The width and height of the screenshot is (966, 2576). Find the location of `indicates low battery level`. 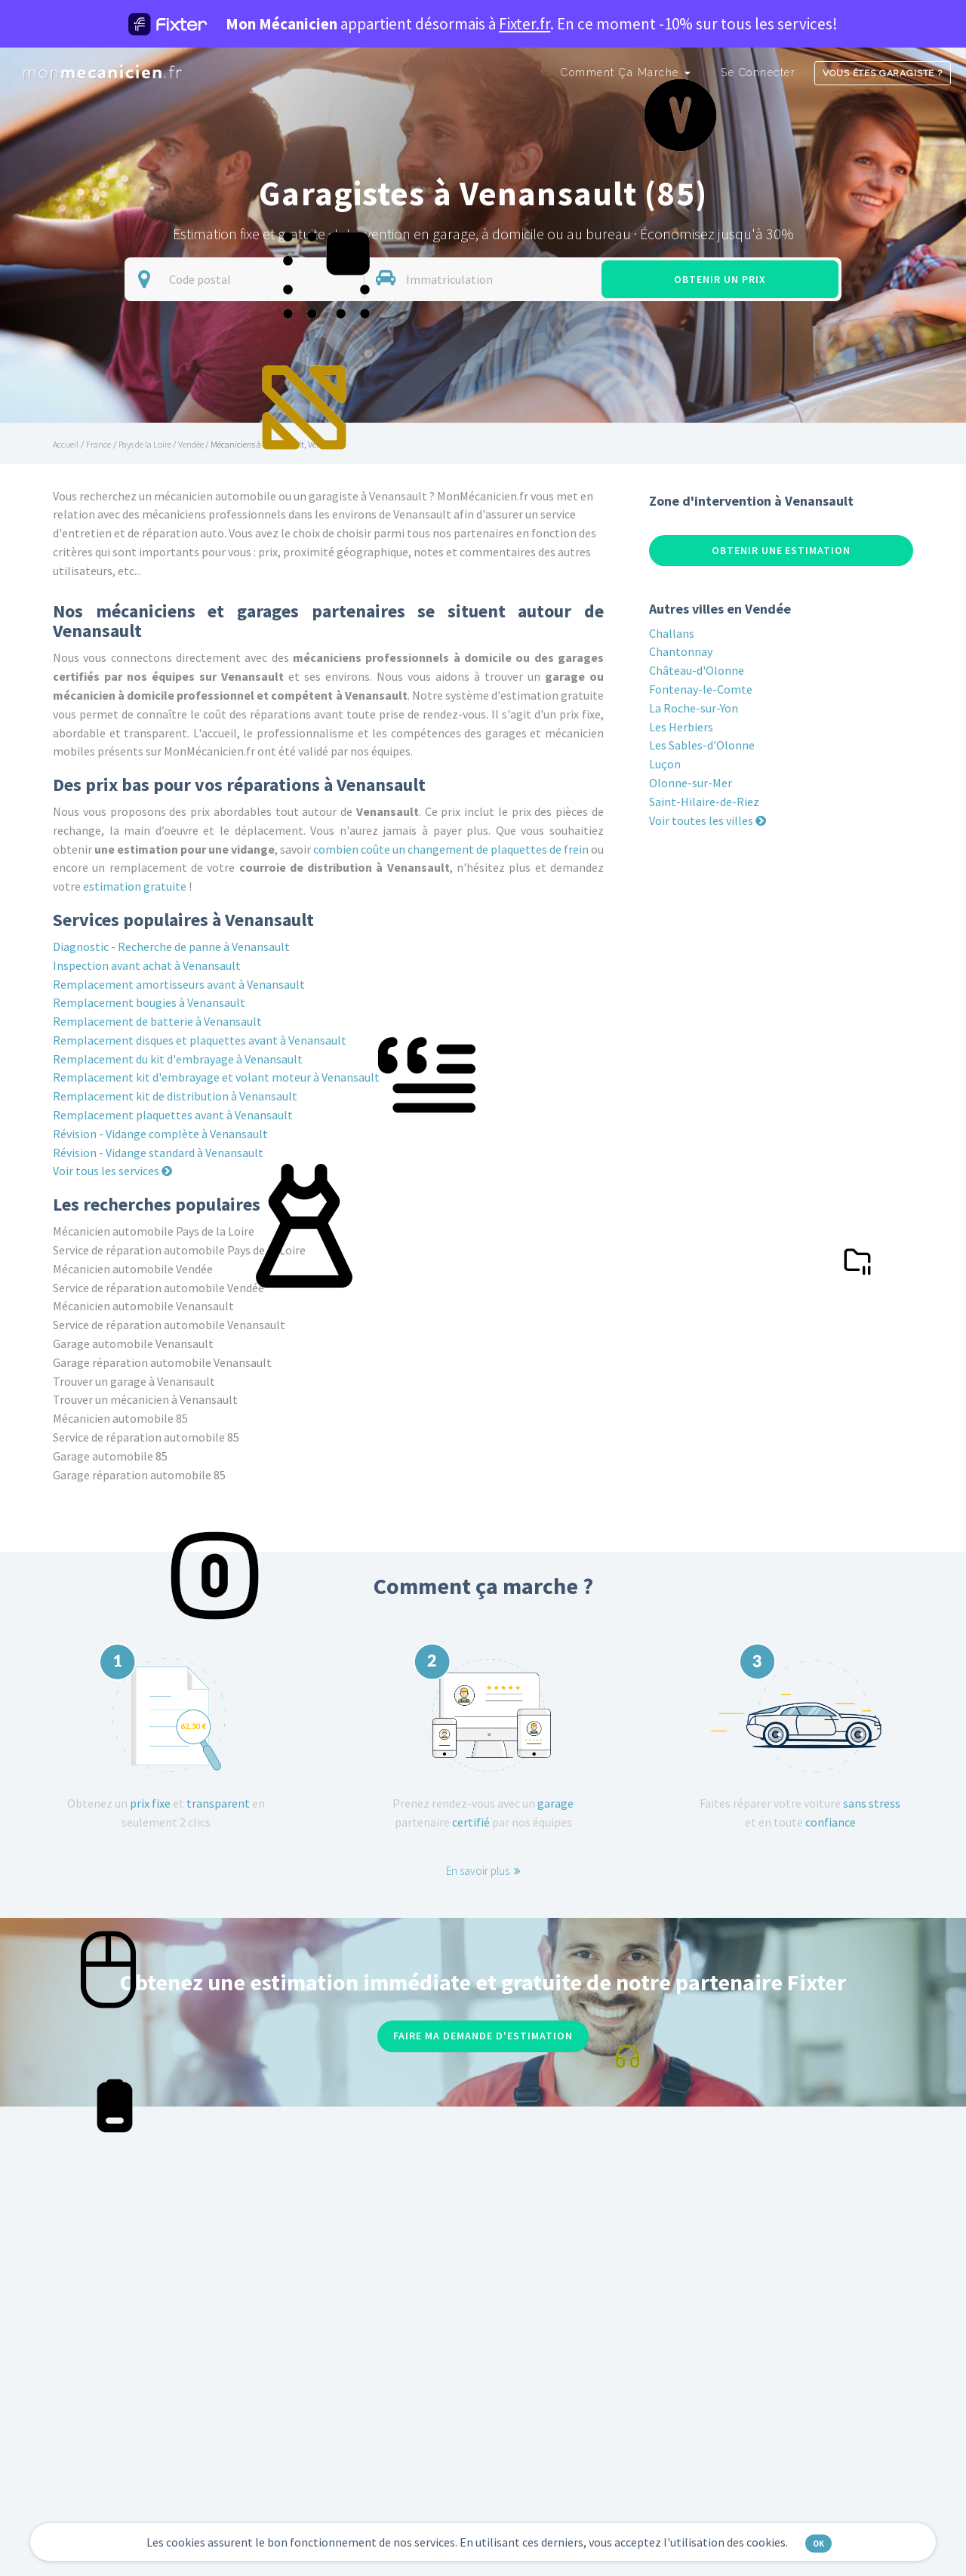

indicates low battery level is located at coordinates (115, 2106).